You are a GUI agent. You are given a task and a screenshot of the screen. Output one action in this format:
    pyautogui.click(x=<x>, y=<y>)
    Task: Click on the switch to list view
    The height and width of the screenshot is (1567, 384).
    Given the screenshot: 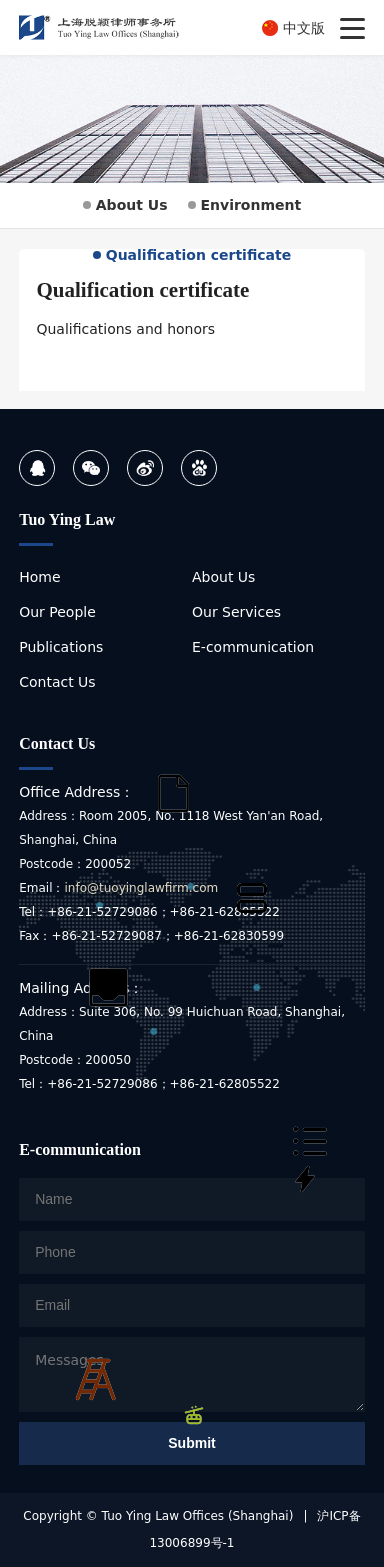 What is the action you would take?
    pyautogui.click(x=252, y=898)
    